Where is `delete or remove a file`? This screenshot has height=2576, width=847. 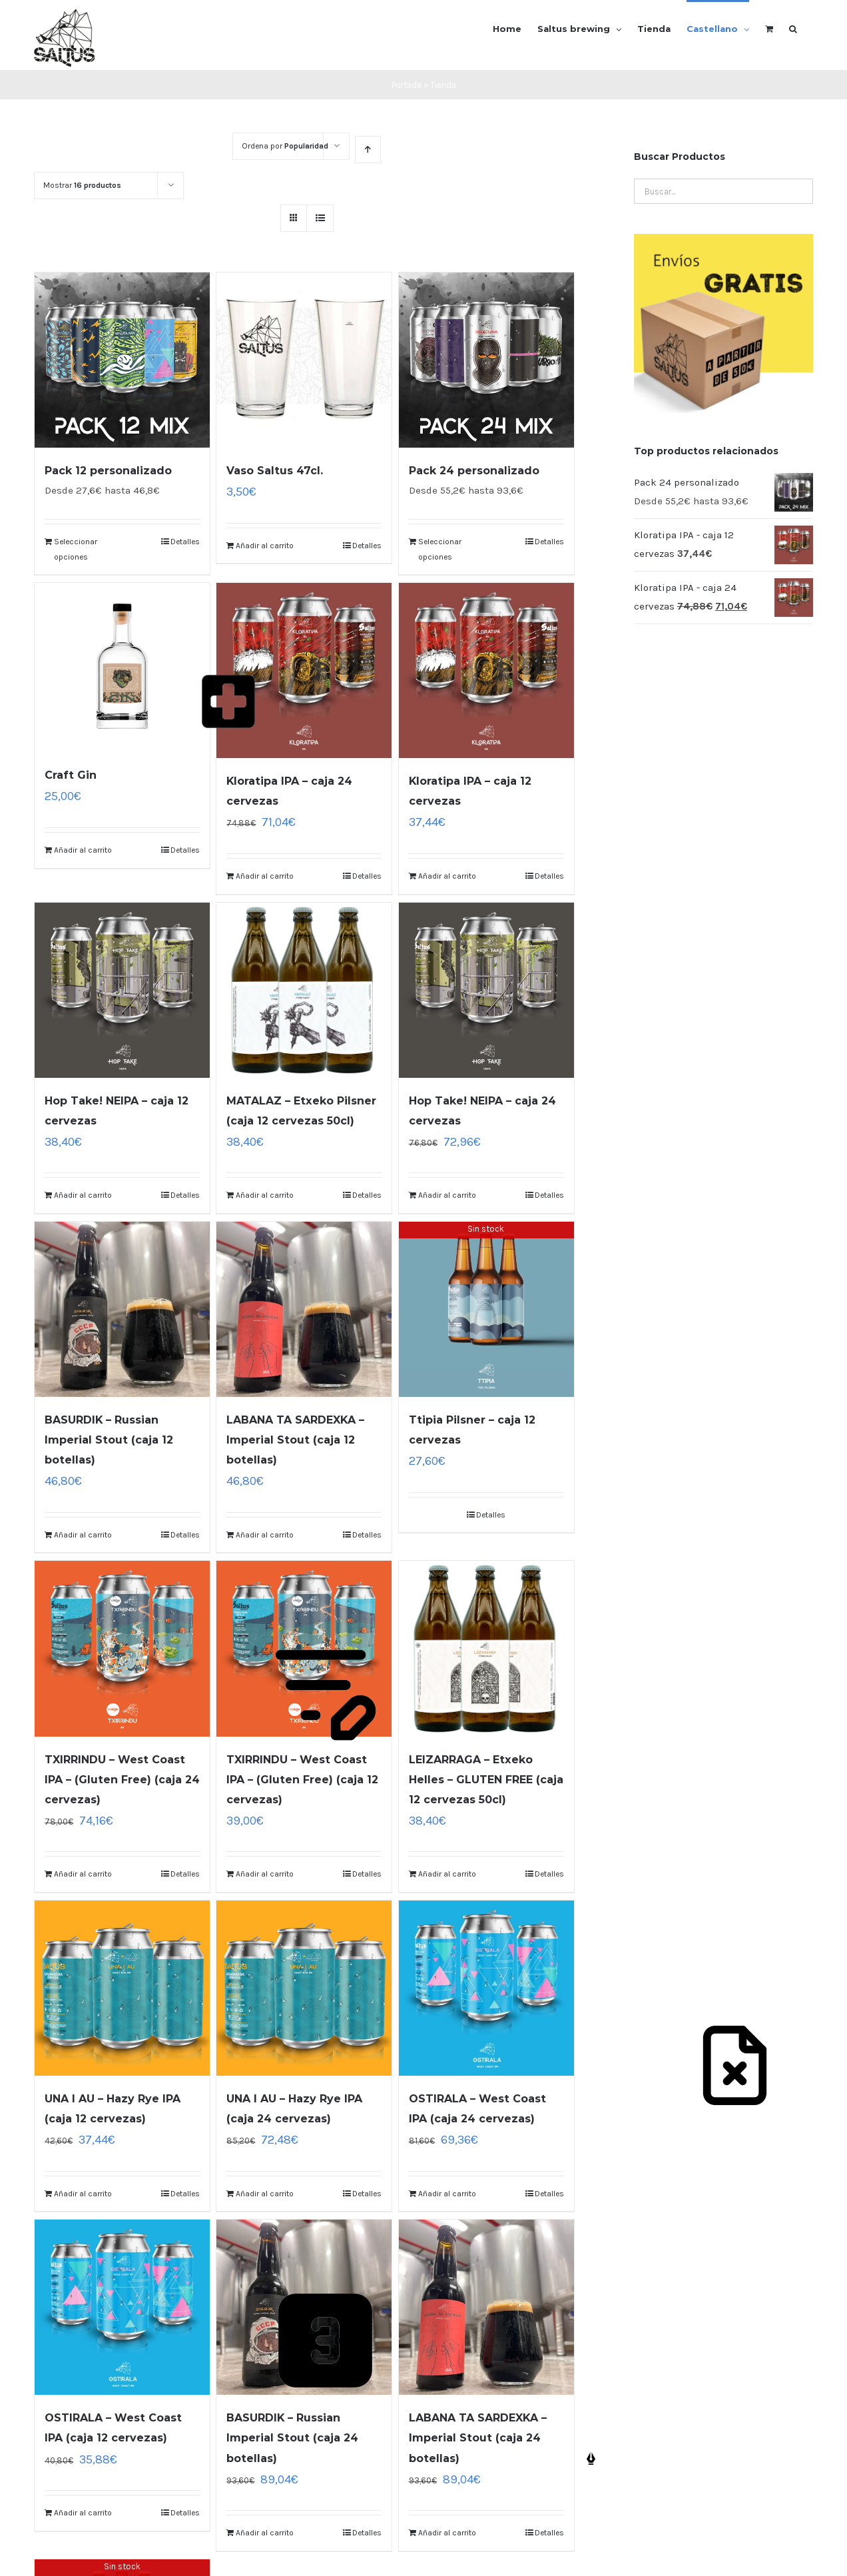
delete or remove a file is located at coordinates (734, 2065).